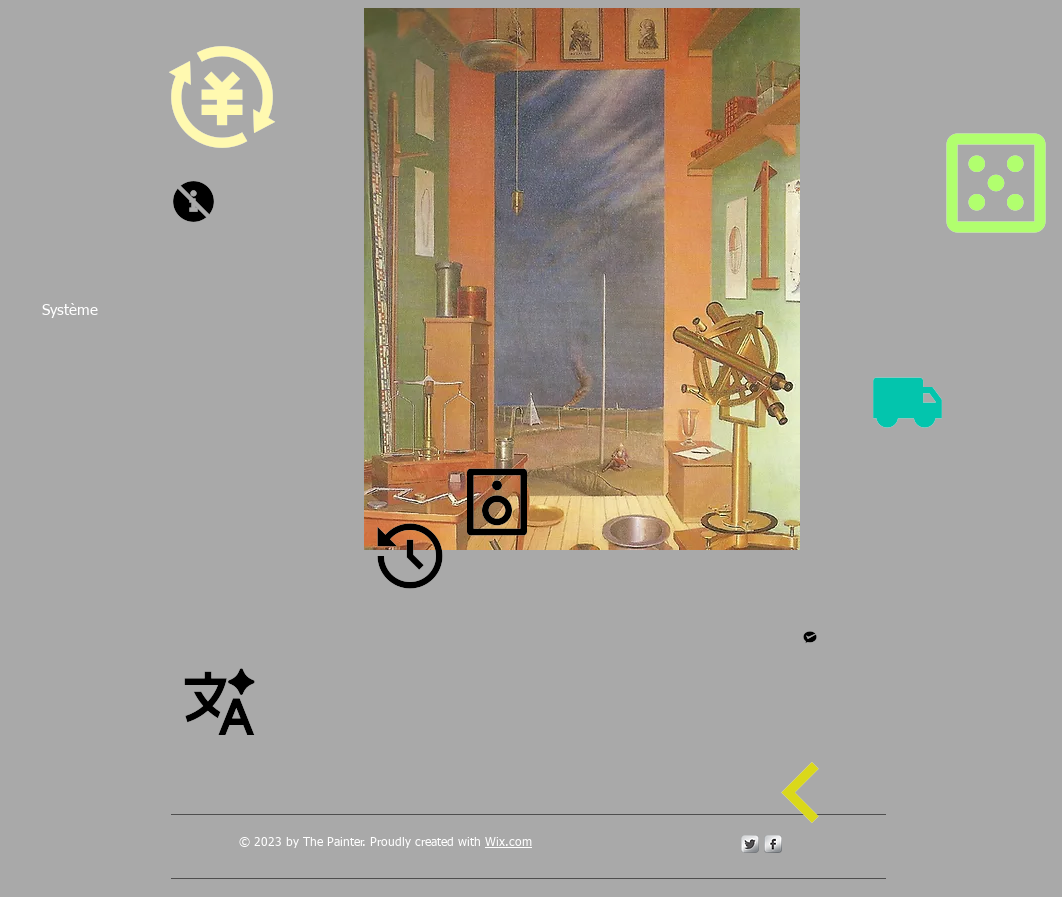 This screenshot has height=897, width=1062. Describe the element at coordinates (996, 183) in the screenshot. I see `randomize or shuffle content` at that location.